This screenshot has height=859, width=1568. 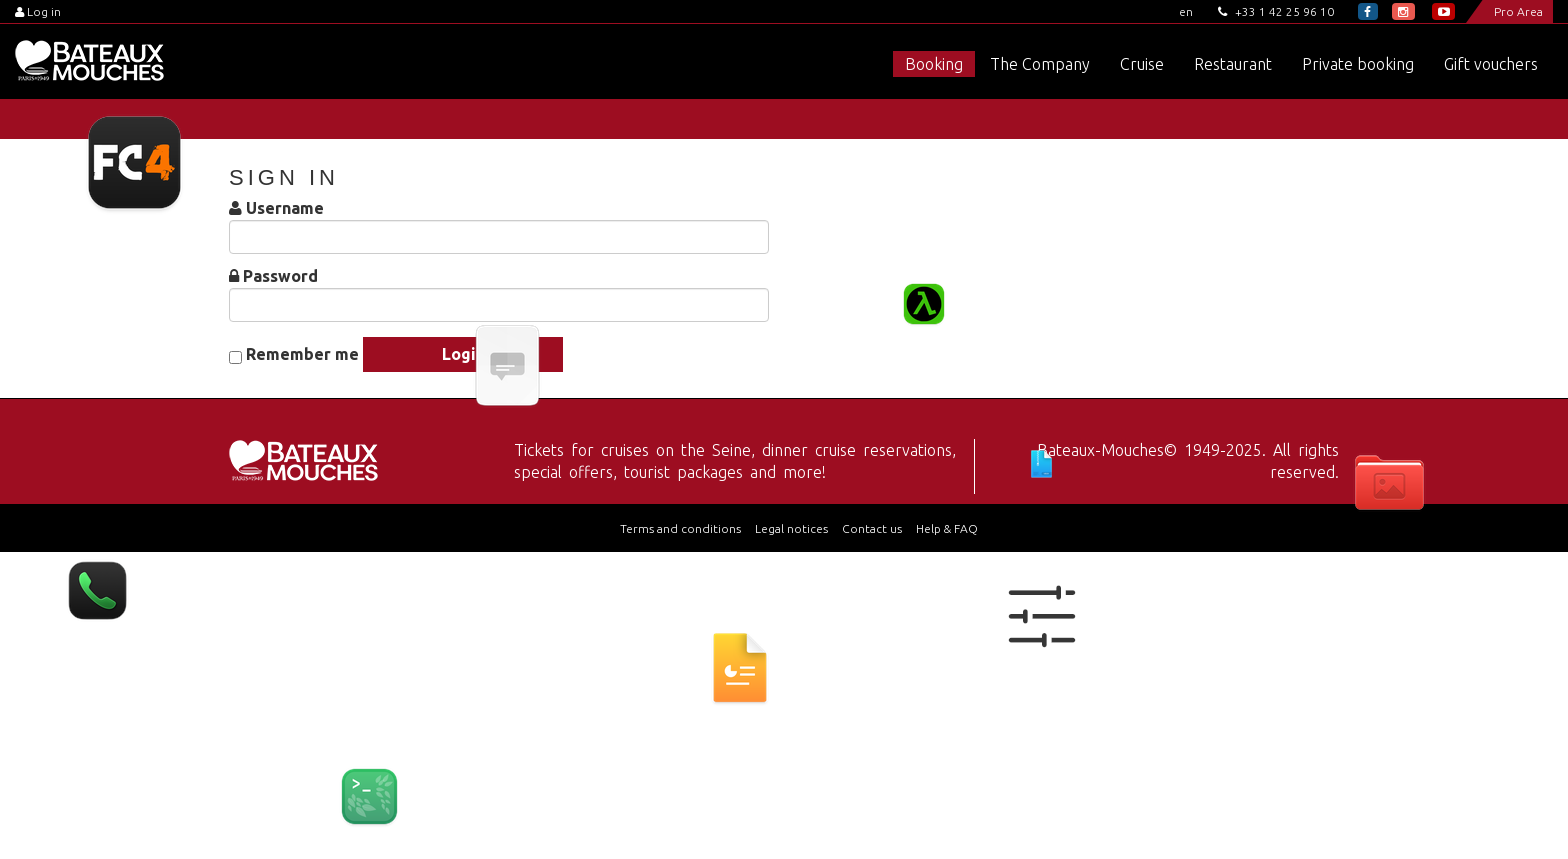 What do you see at coordinates (134, 162) in the screenshot?
I see `launch far cry 4 game` at bounding box center [134, 162].